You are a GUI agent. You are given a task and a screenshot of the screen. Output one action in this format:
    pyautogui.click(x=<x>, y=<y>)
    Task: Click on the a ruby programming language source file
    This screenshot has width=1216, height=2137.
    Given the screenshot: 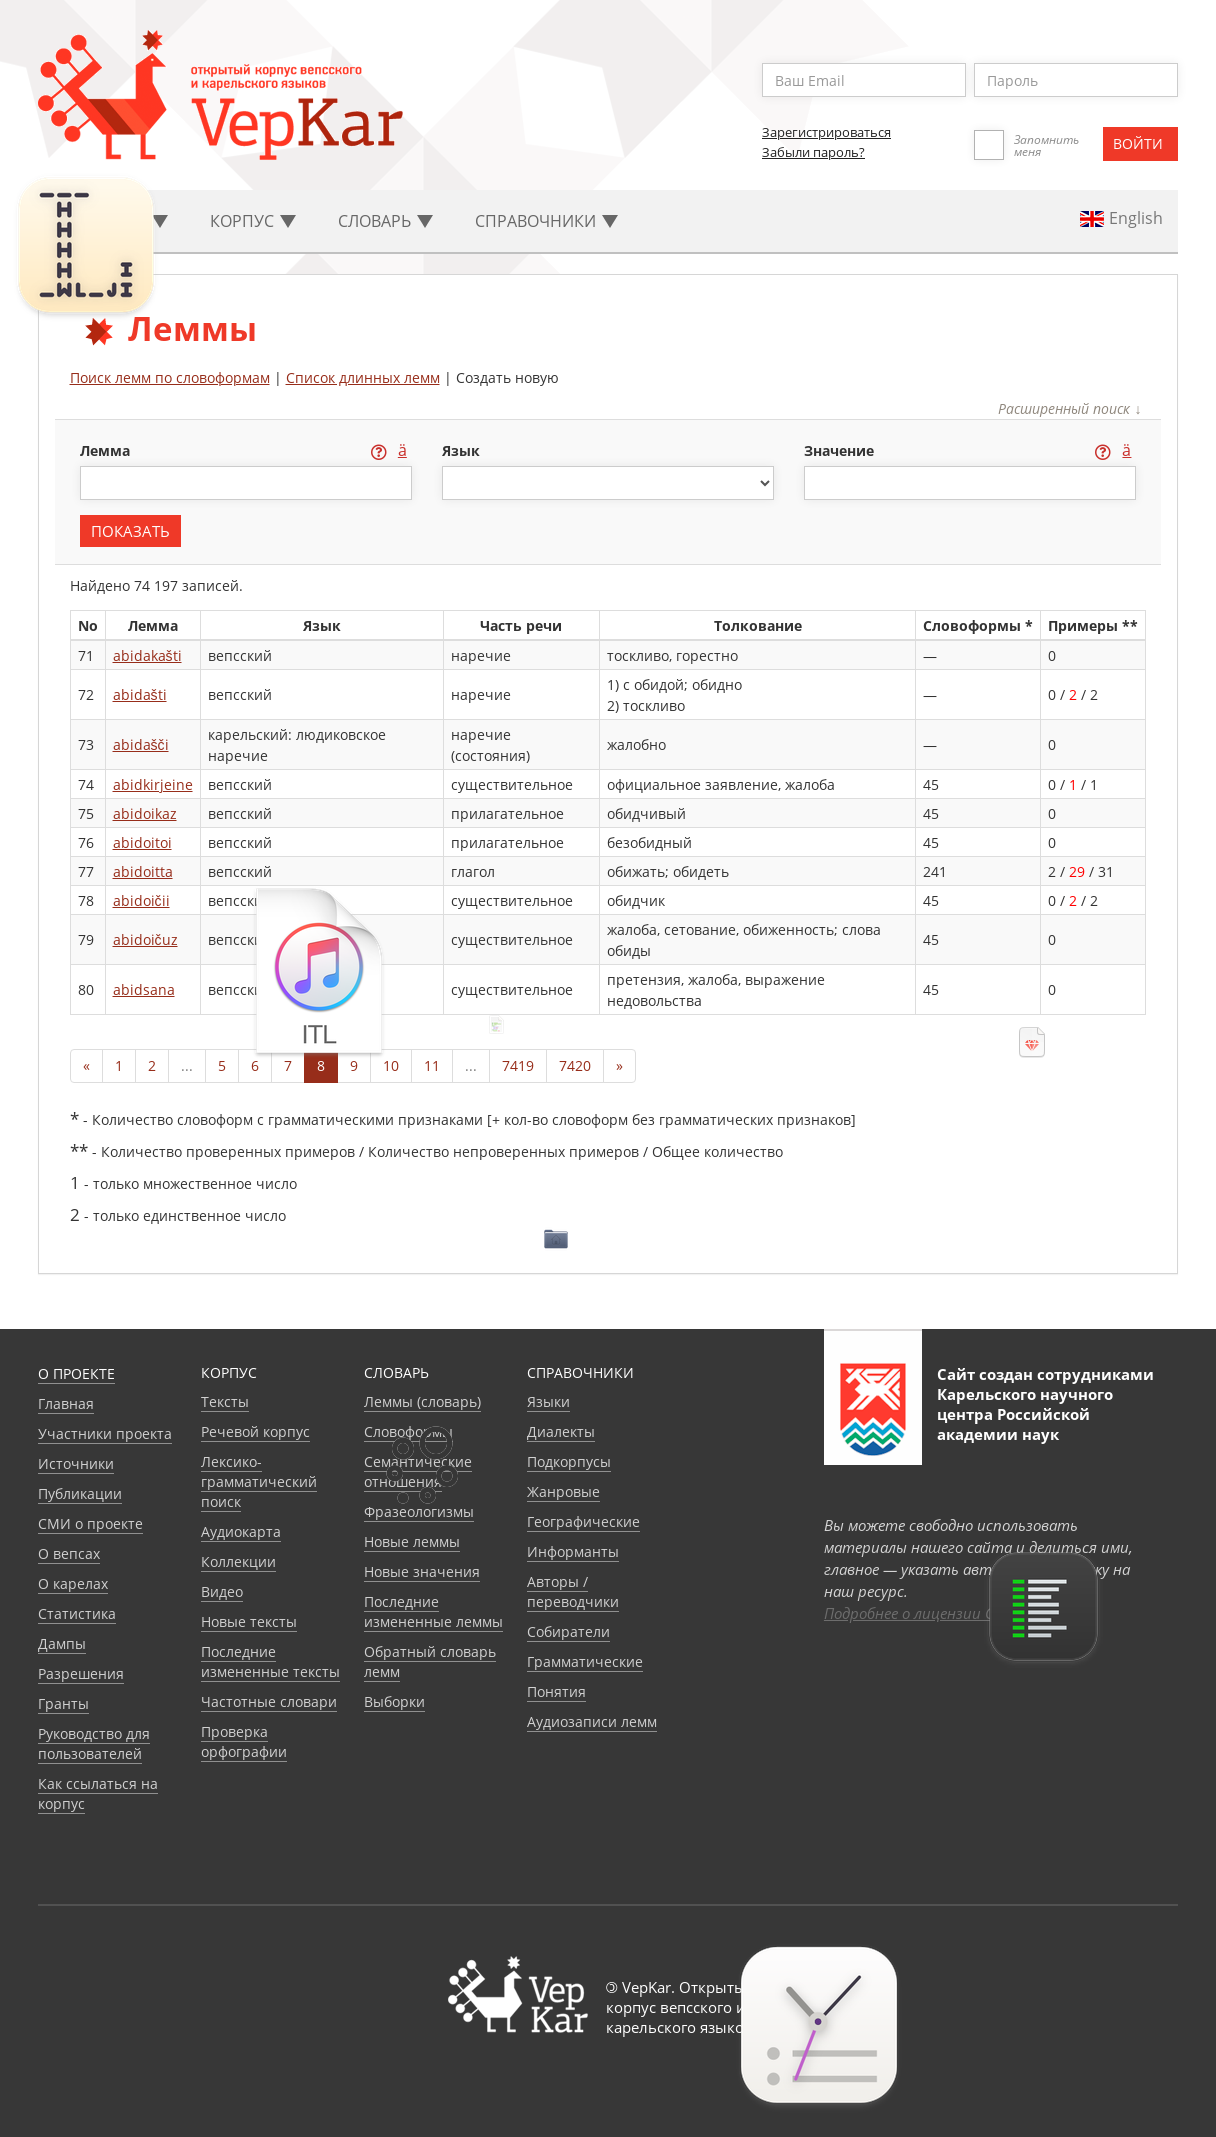 What is the action you would take?
    pyautogui.click(x=1032, y=1042)
    